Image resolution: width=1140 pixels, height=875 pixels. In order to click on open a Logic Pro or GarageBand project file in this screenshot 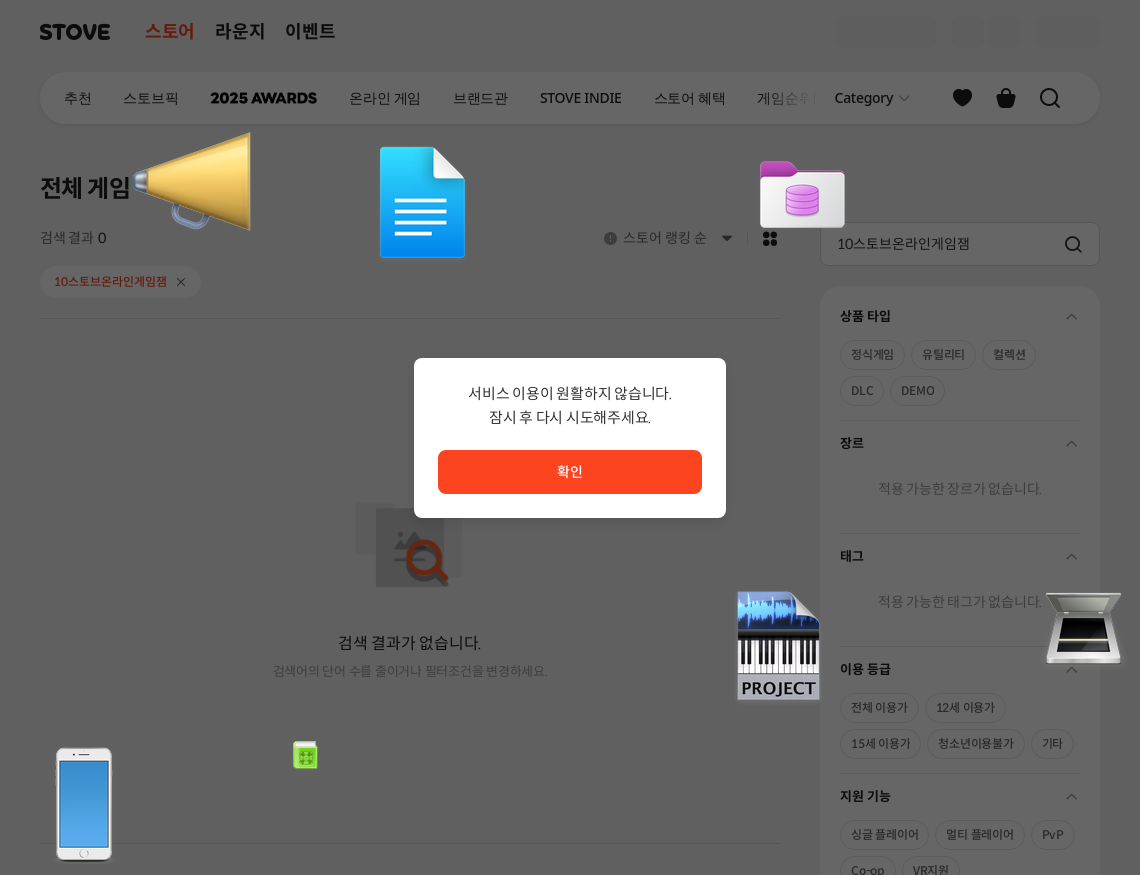, I will do `click(778, 648)`.